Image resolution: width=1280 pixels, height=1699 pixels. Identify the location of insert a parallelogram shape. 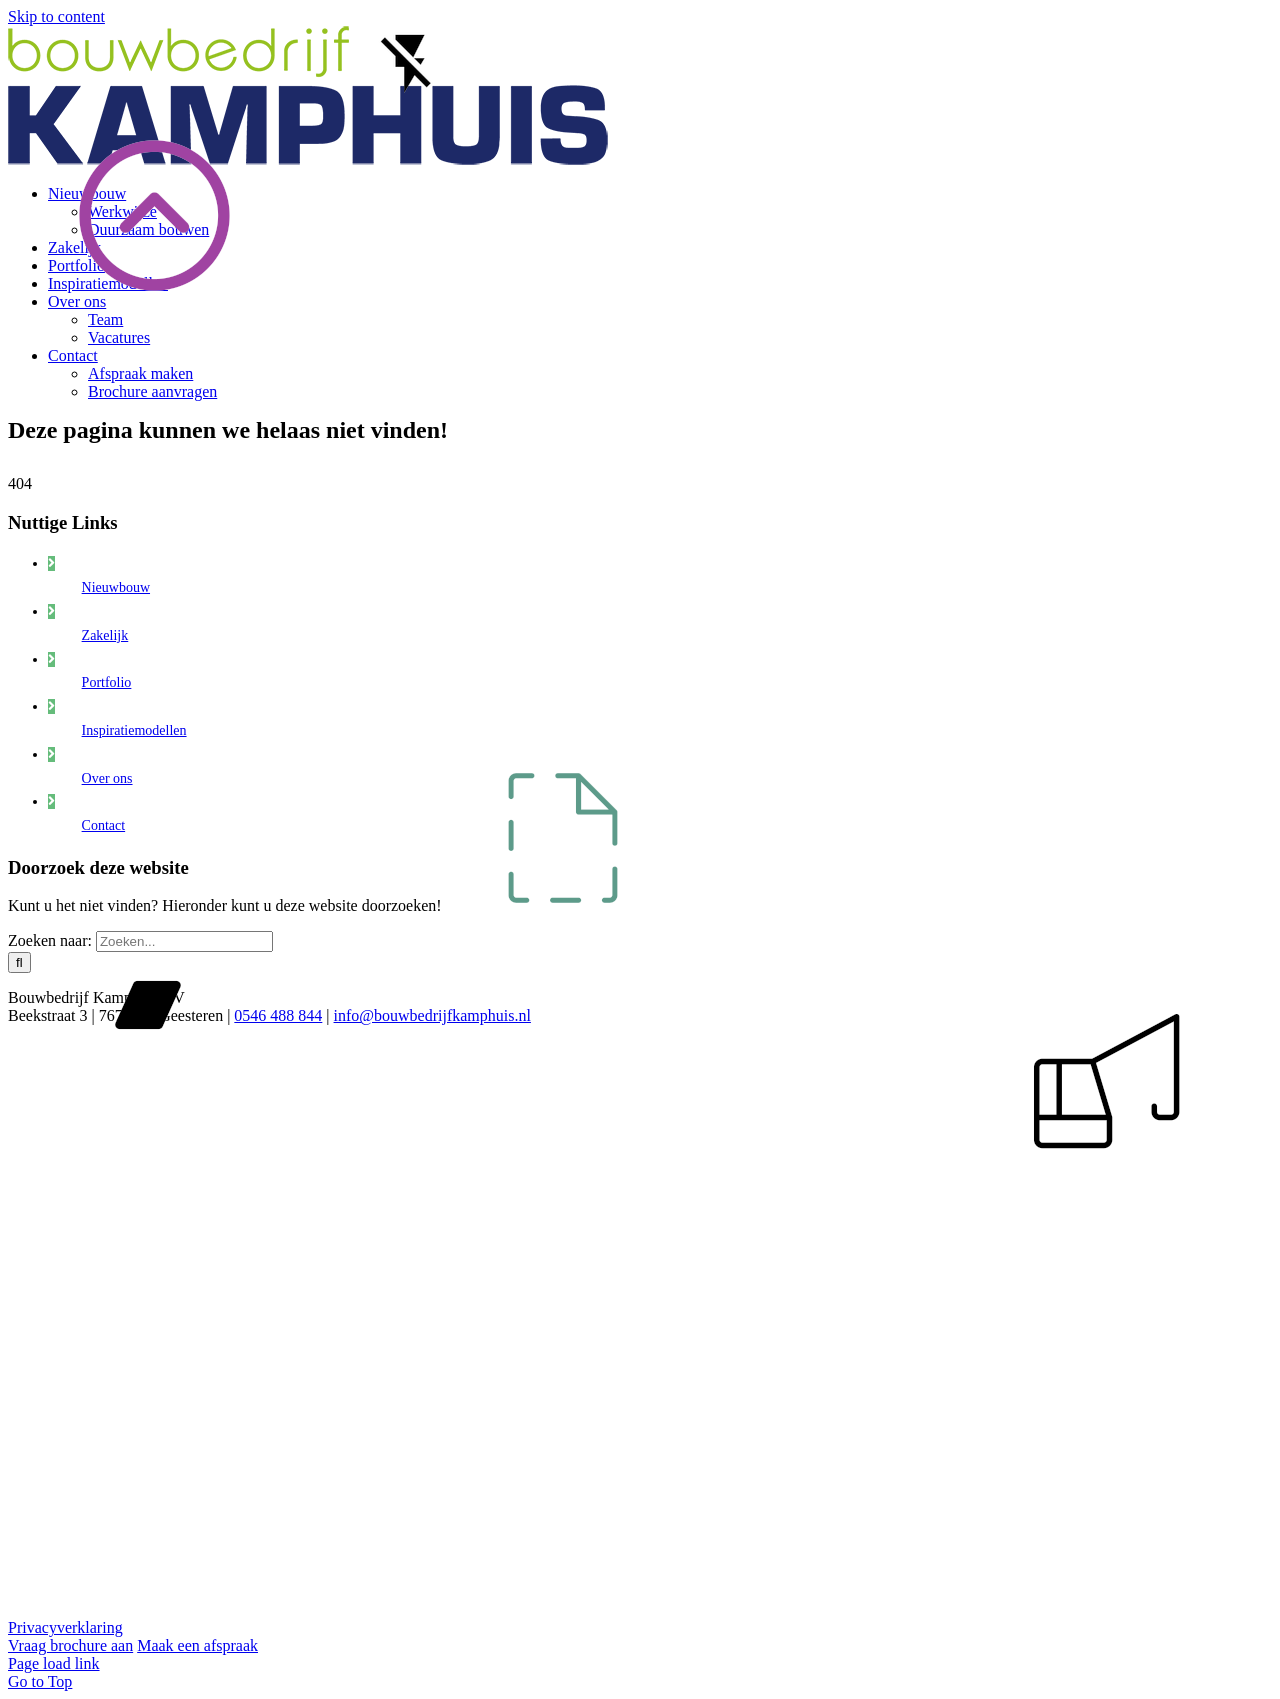
(148, 1005).